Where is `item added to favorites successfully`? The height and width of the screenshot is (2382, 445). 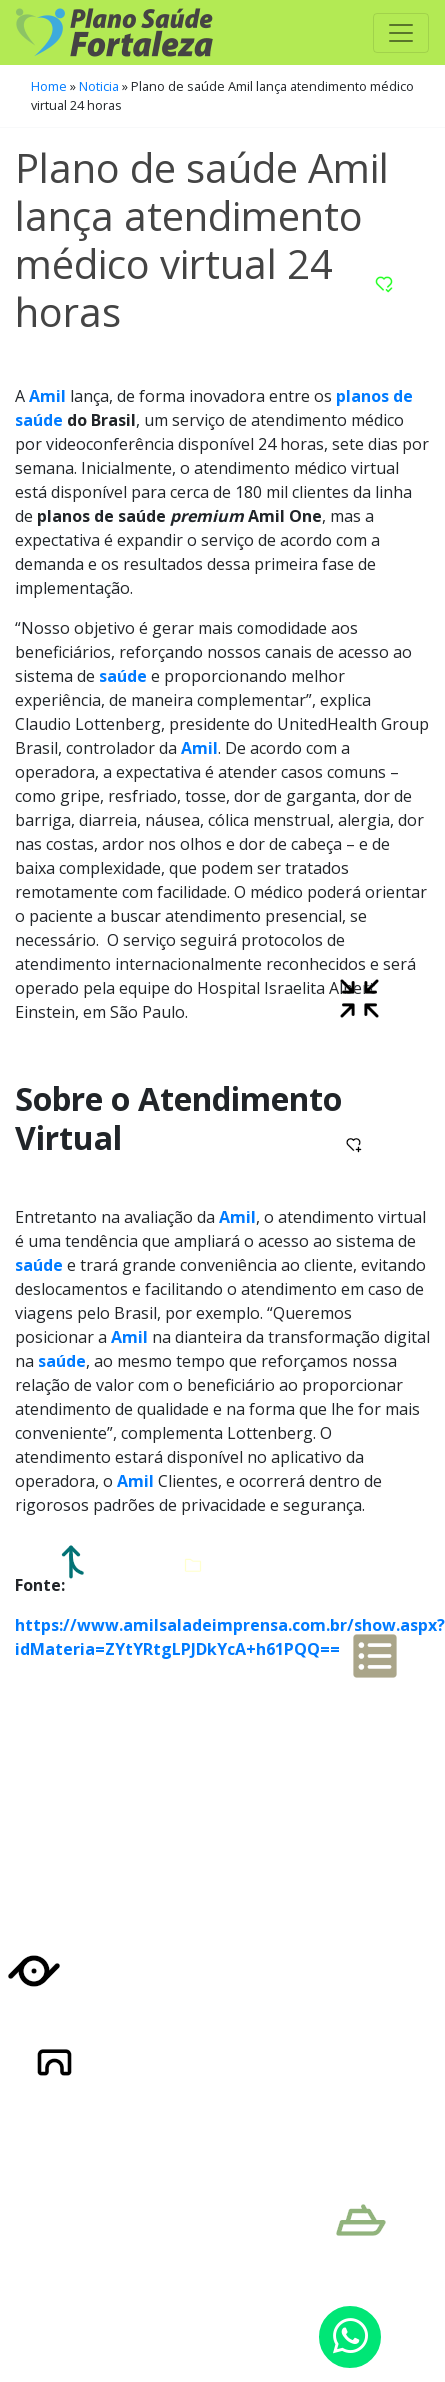 item added to favorites successfully is located at coordinates (384, 284).